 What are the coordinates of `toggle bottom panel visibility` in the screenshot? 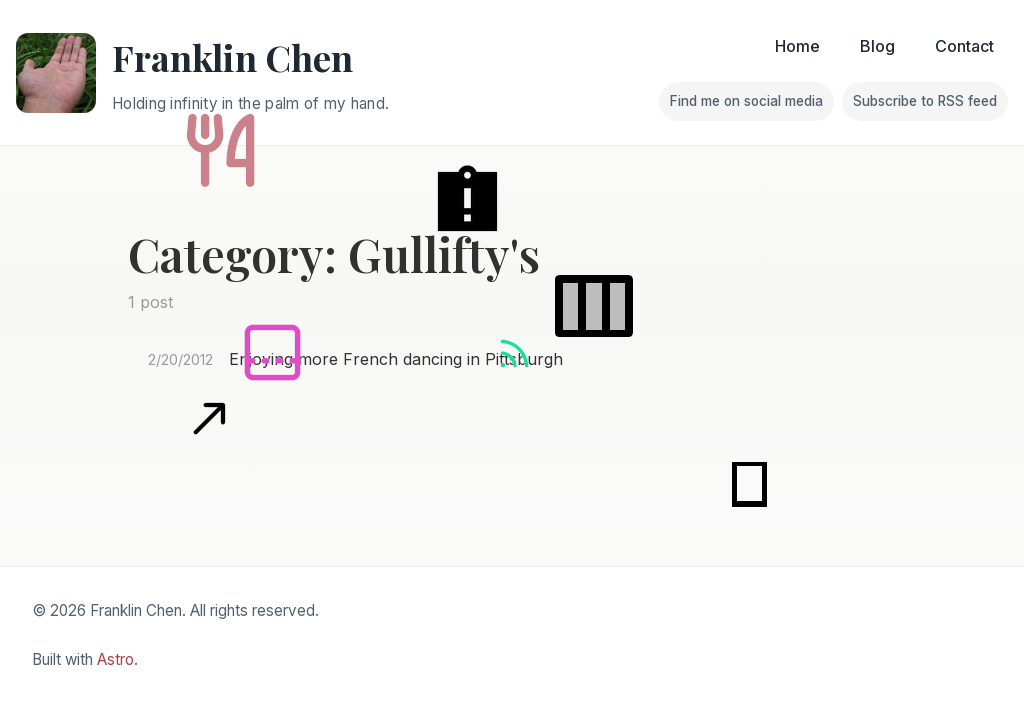 It's located at (272, 352).